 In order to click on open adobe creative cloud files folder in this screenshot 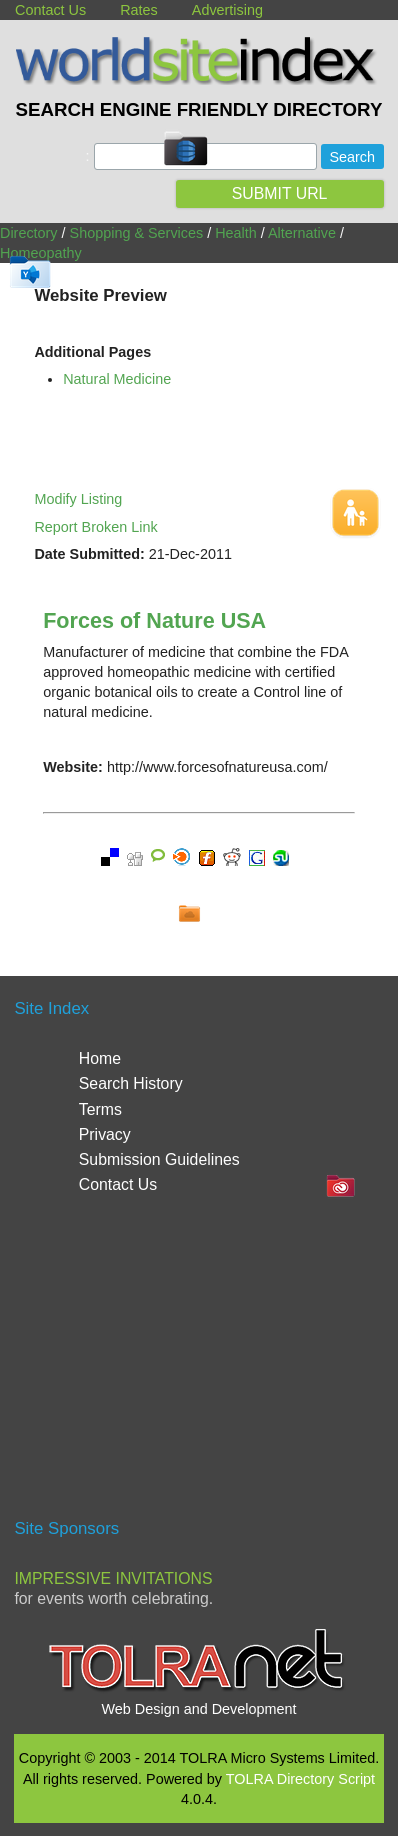, I will do `click(340, 1186)`.